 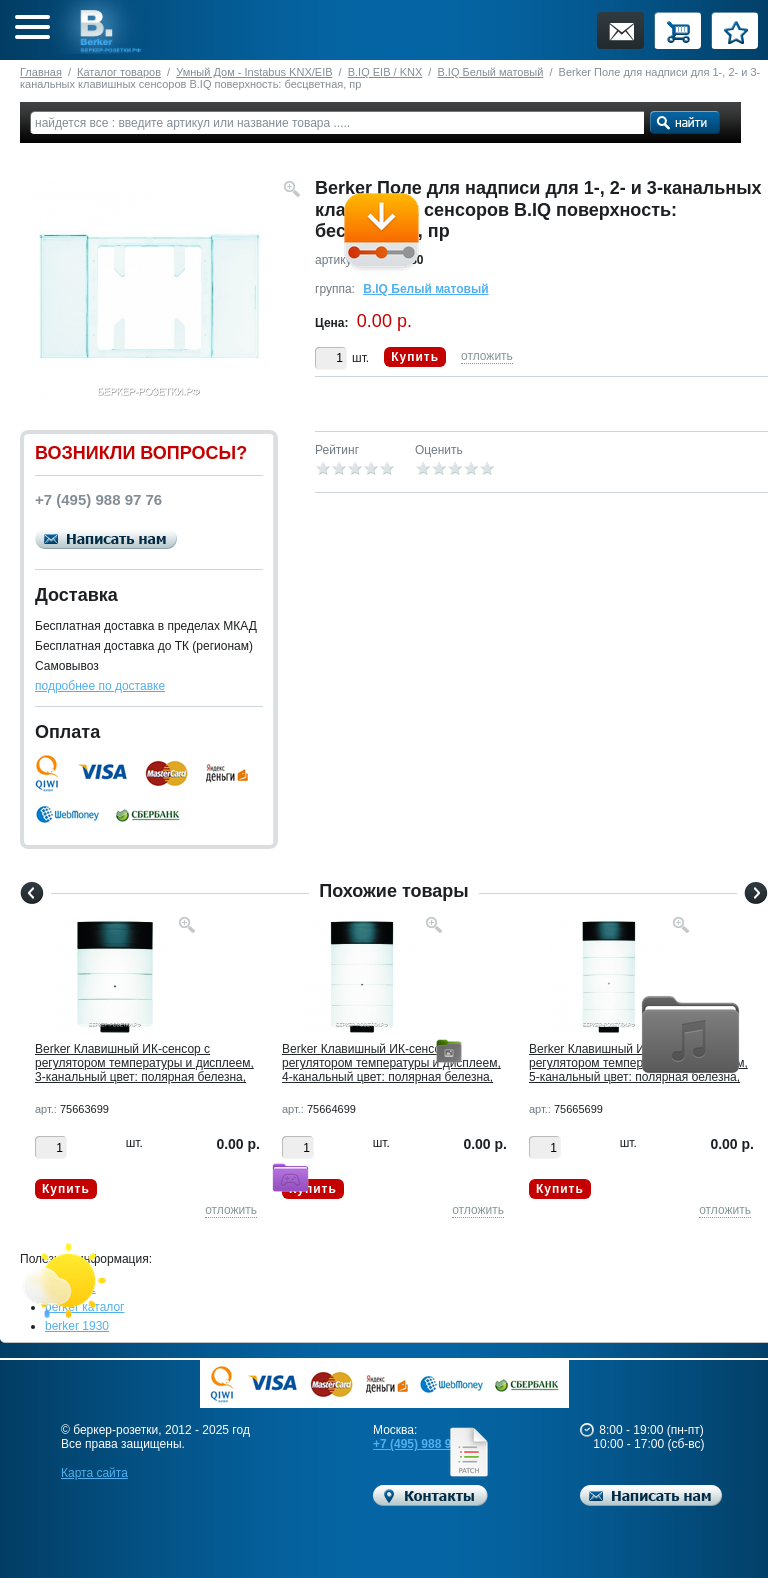 I want to click on open your music files folder, so click(x=690, y=1034).